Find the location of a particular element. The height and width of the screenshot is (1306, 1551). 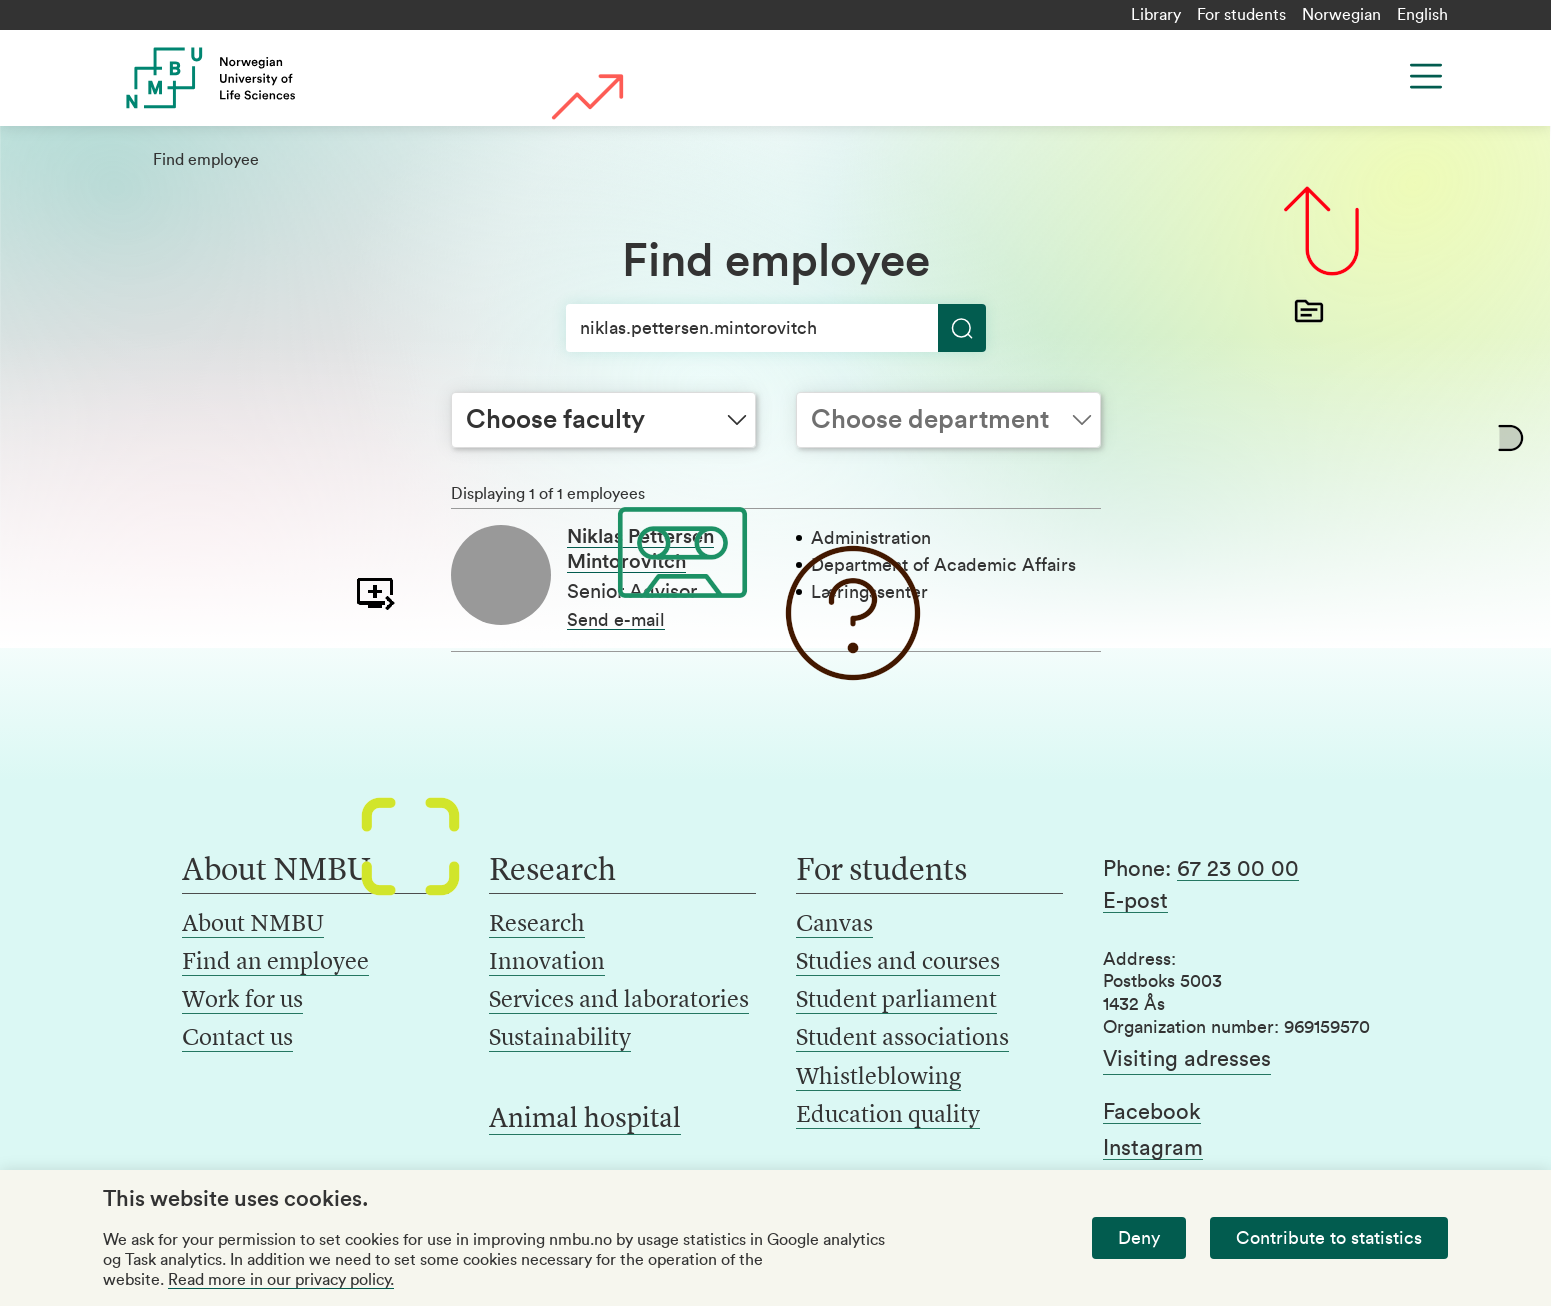

indicates a proper superset relationship in mathematical notation is located at coordinates (1509, 438).